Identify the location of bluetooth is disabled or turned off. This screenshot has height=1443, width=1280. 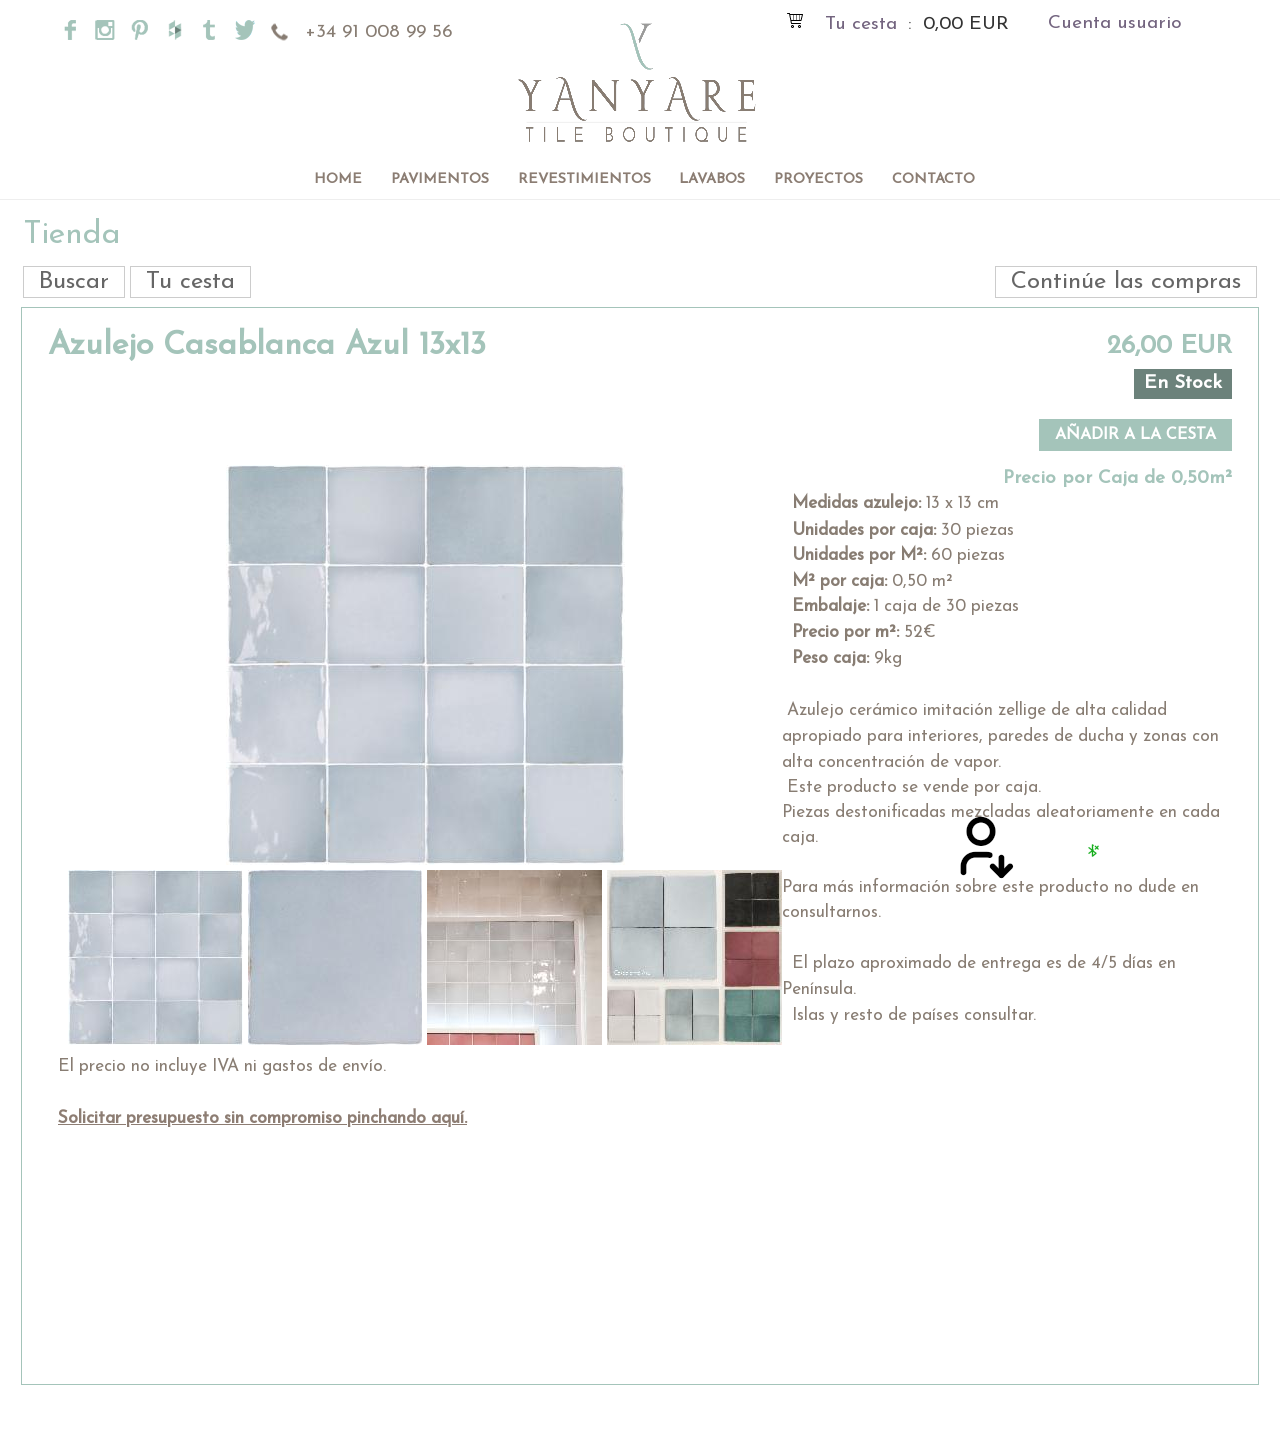
(1092, 850).